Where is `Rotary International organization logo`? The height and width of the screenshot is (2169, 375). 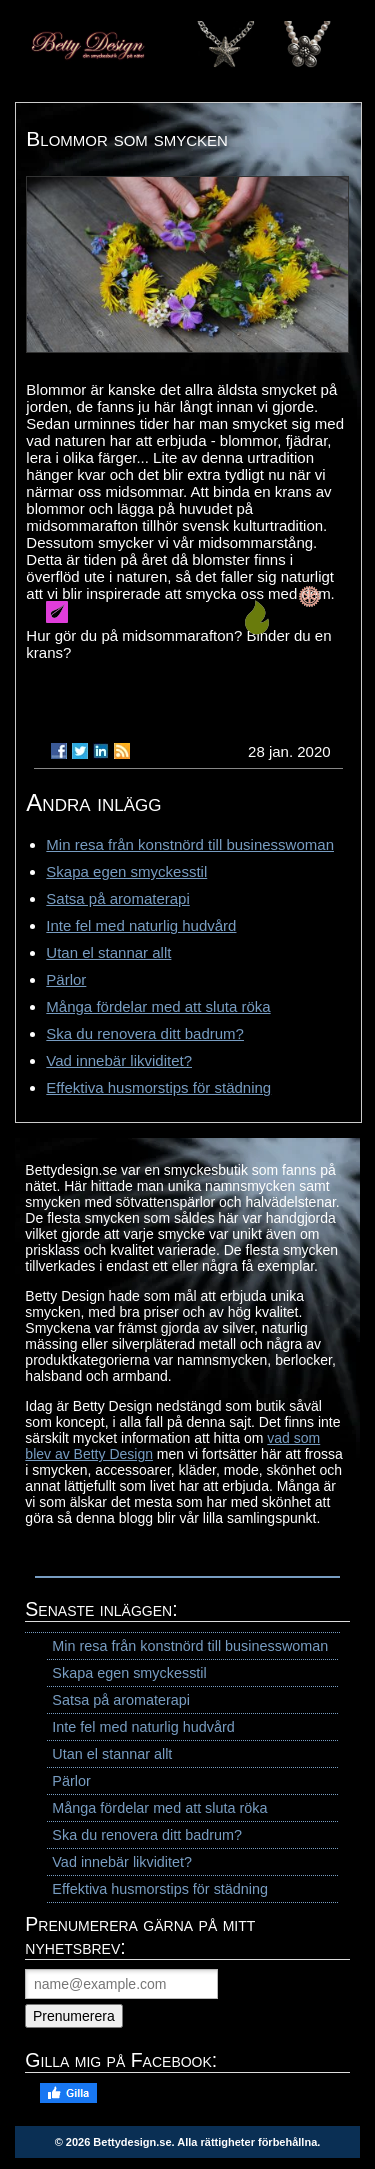
Rotary International organization logo is located at coordinates (309, 596).